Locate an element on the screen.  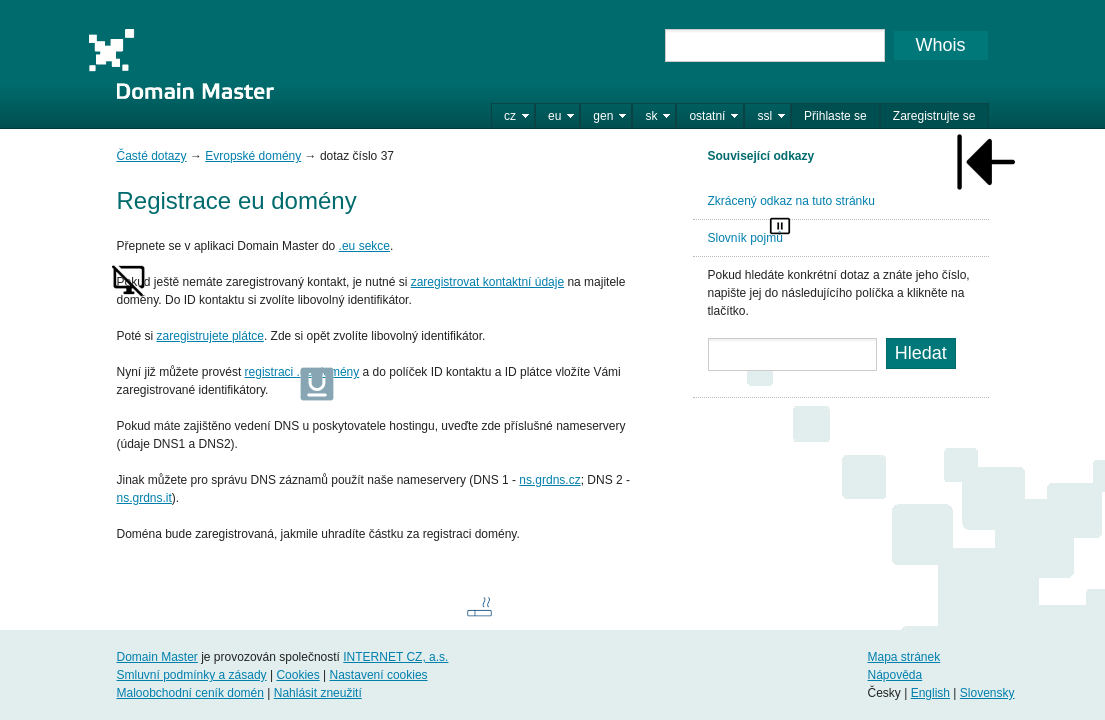
pause an ongoing presentation is located at coordinates (780, 226).